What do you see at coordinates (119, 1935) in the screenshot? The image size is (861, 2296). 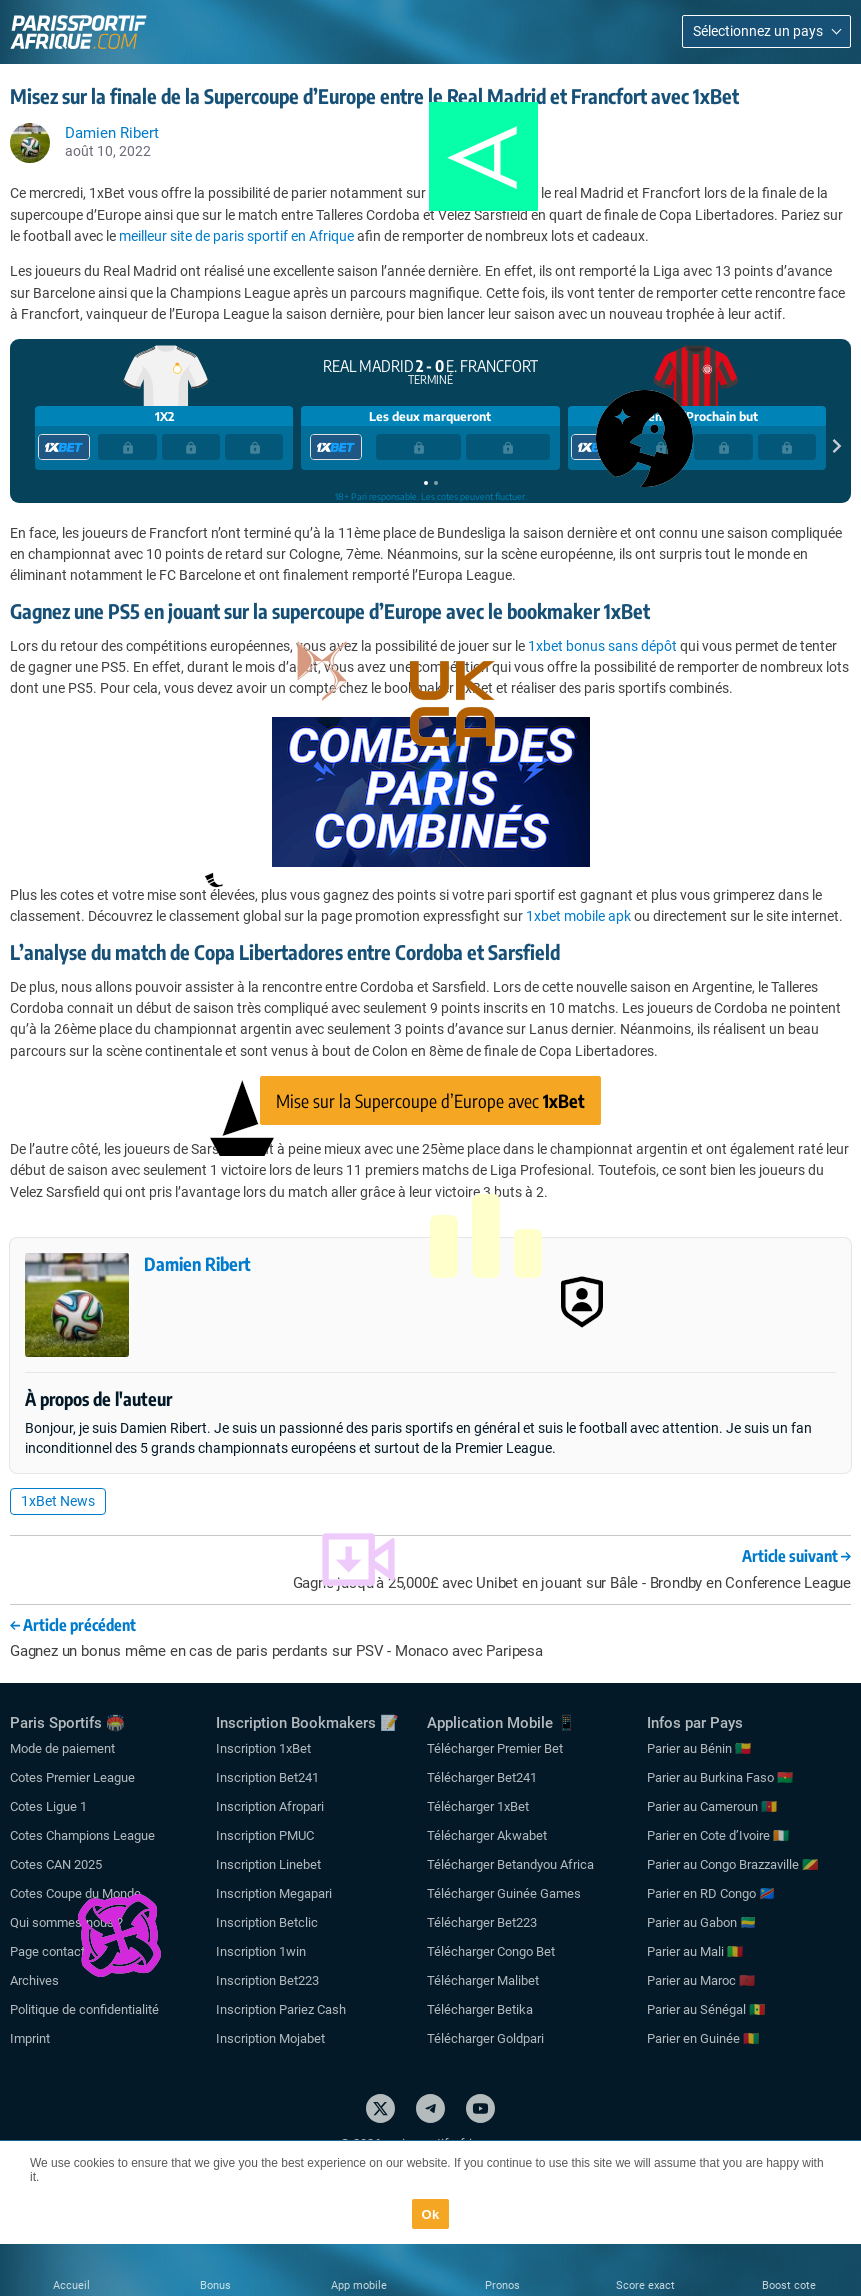 I see `visit Nexus Mods website` at bounding box center [119, 1935].